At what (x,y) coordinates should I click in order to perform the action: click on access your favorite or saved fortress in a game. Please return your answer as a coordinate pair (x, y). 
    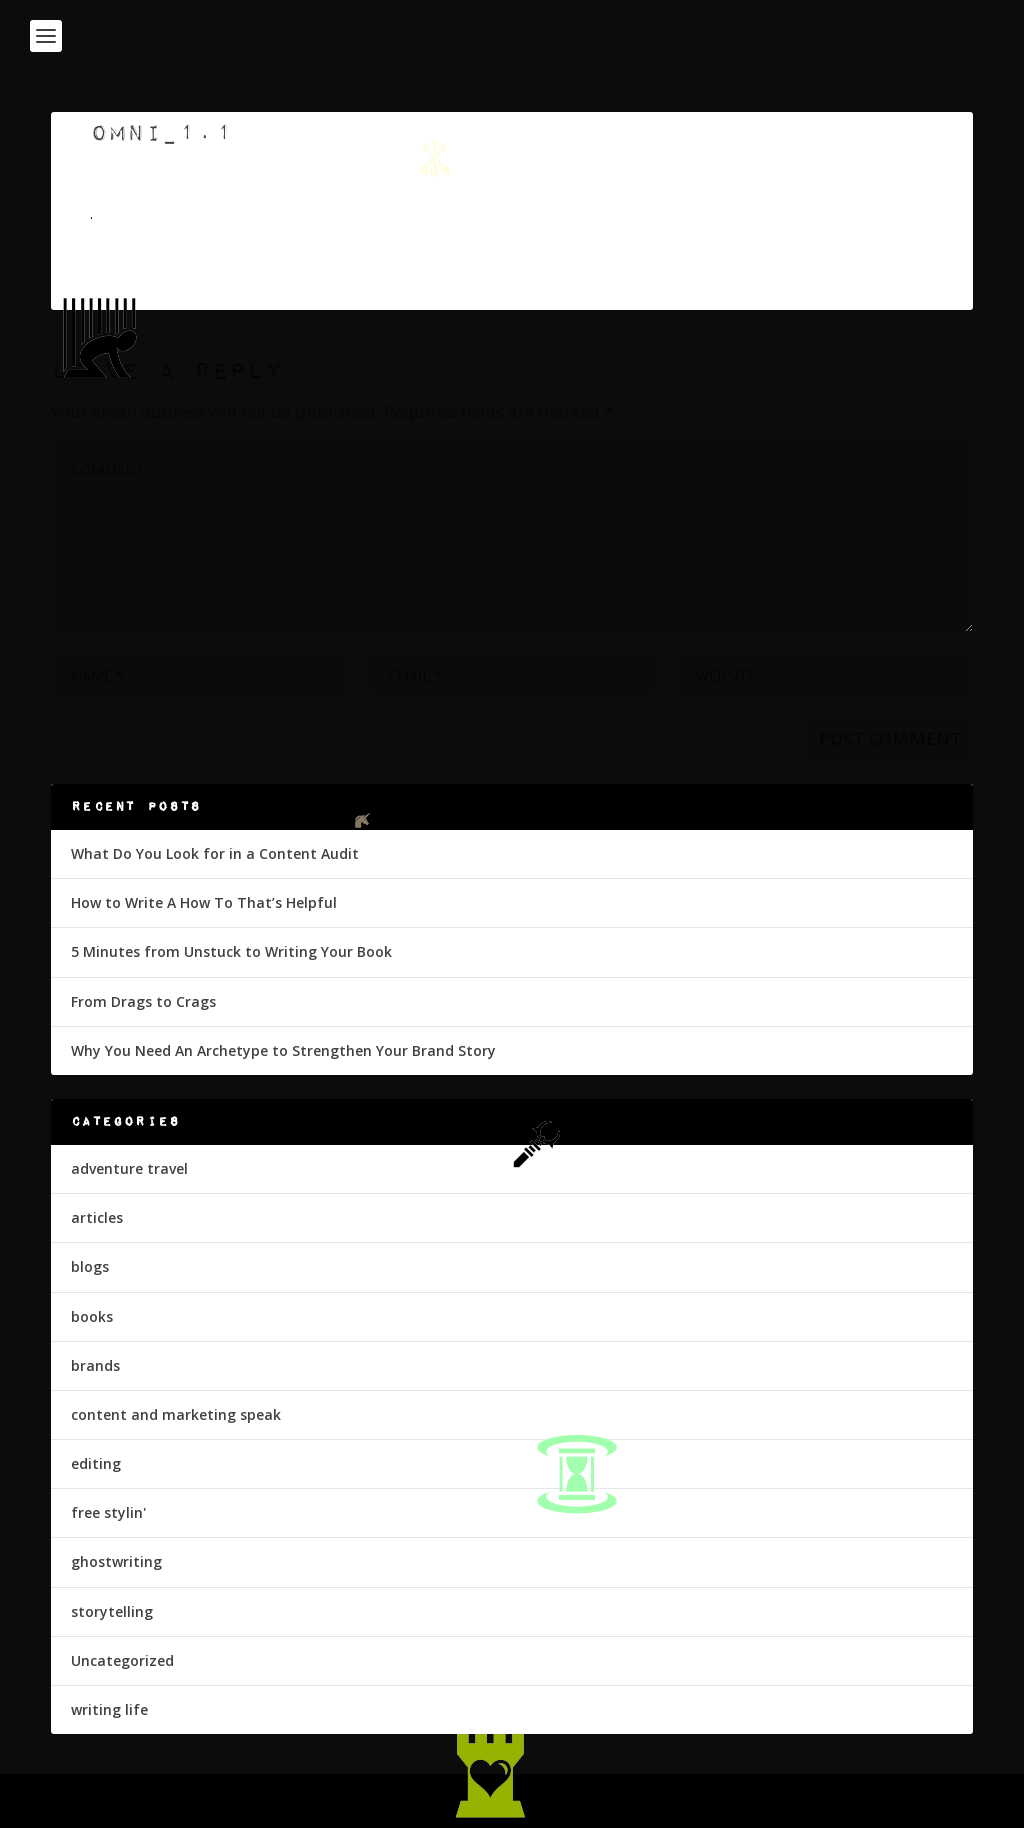
    Looking at the image, I should click on (490, 1775).